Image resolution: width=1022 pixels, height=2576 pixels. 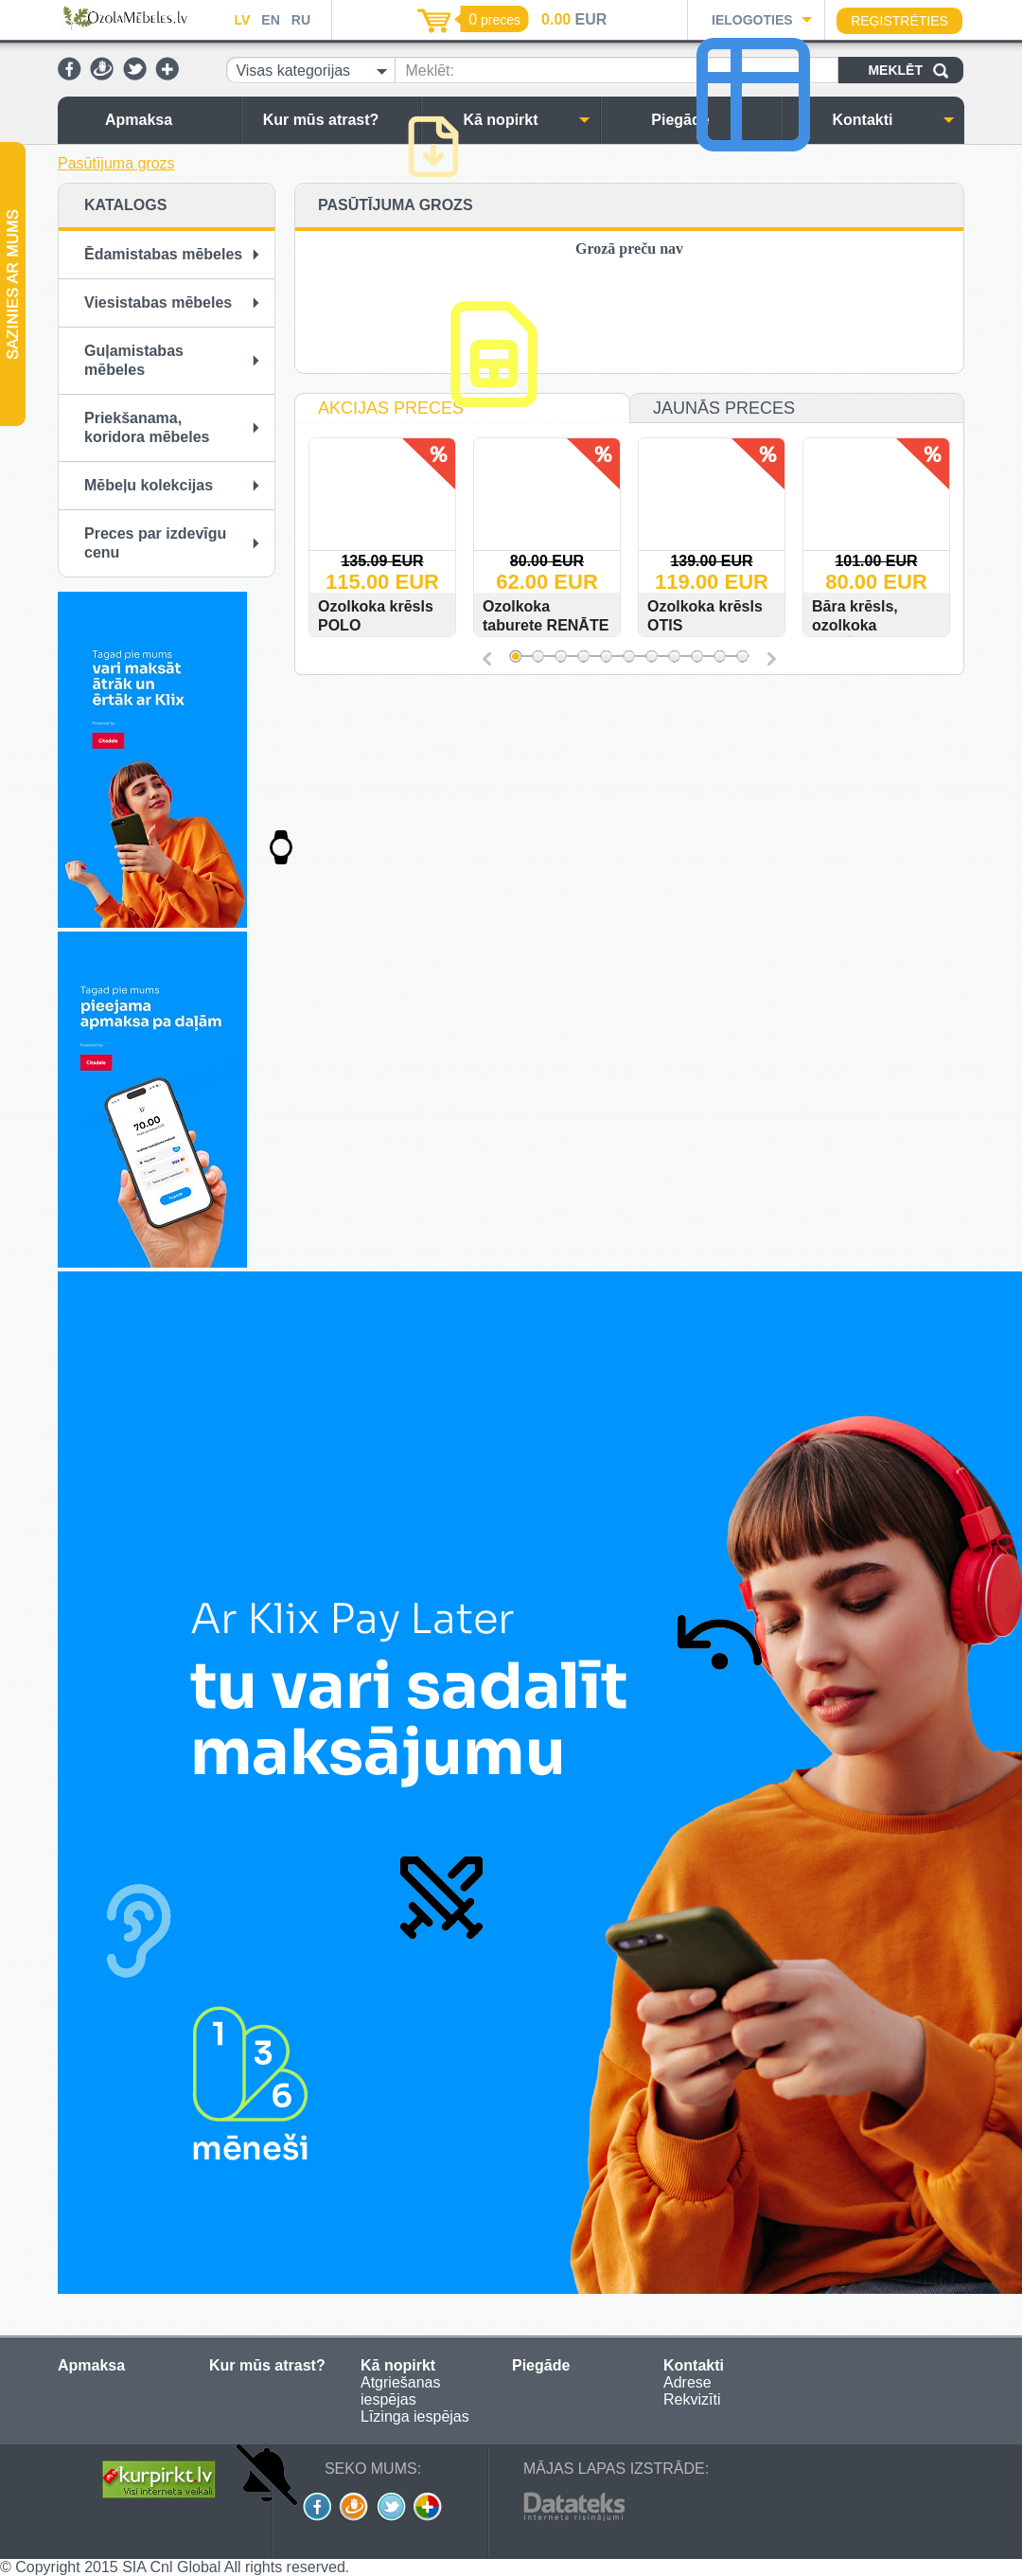 I want to click on access smartwatch settings or pairing, so click(x=281, y=847).